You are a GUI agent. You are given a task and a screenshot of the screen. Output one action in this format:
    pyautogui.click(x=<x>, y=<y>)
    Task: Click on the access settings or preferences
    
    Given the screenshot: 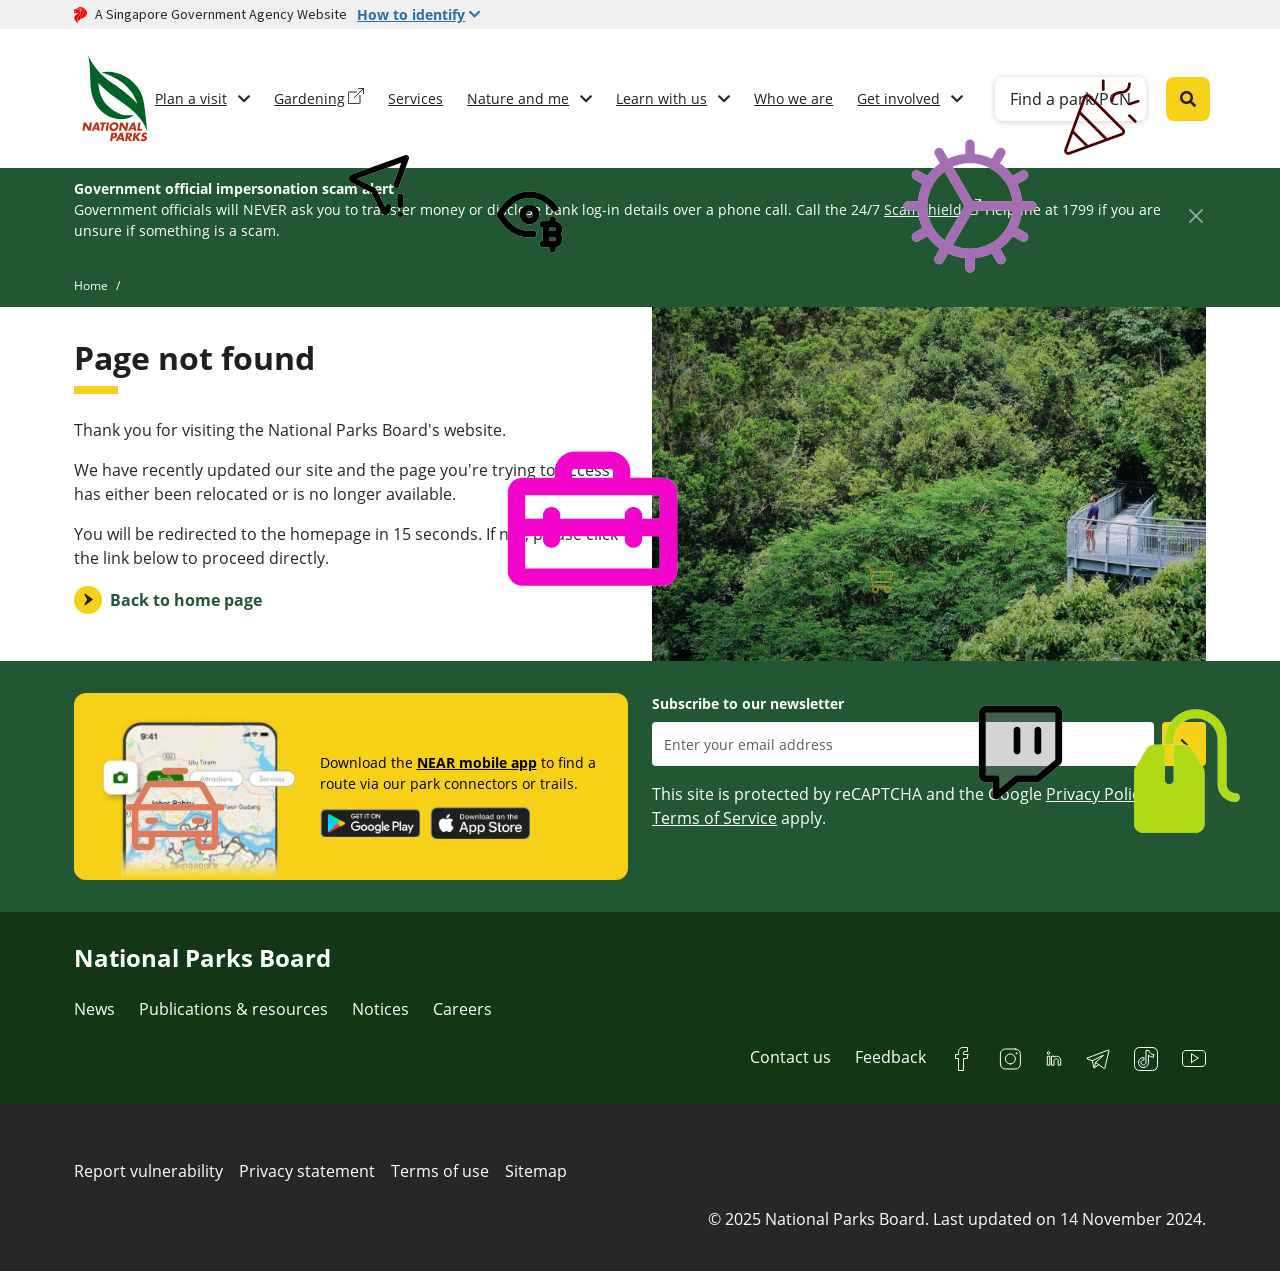 What is the action you would take?
    pyautogui.click(x=970, y=206)
    